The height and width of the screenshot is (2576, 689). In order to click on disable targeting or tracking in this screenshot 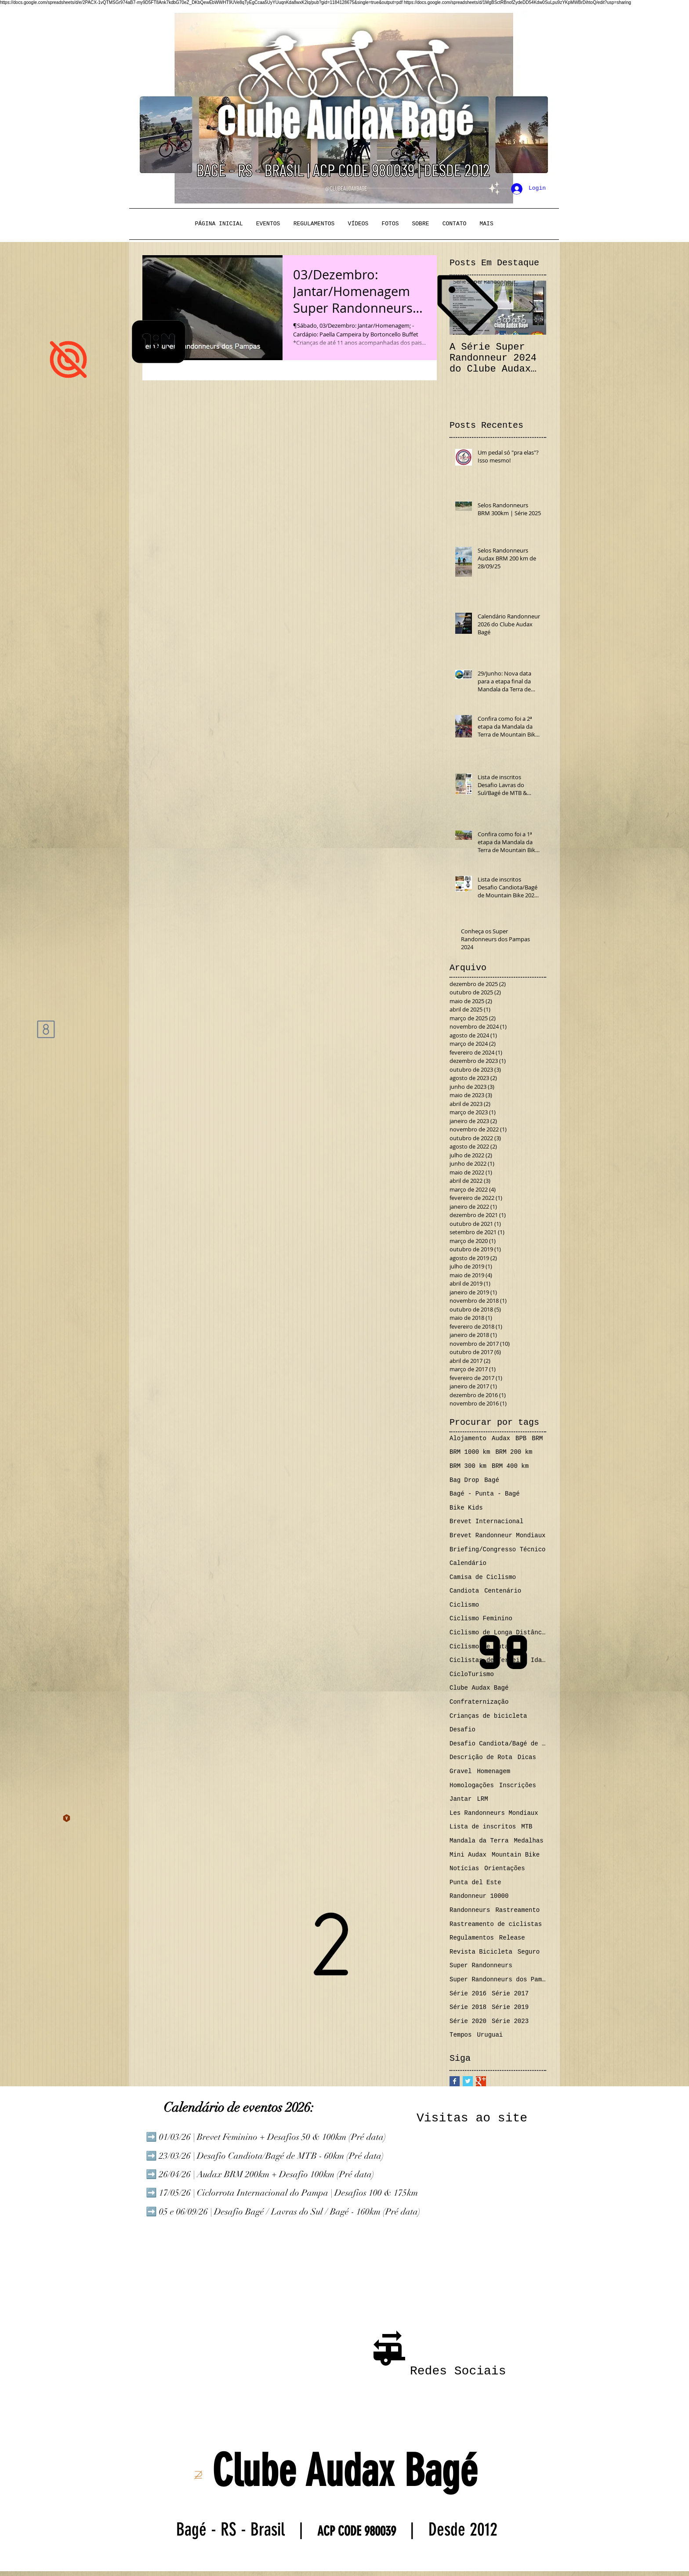, I will do `click(68, 359)`.